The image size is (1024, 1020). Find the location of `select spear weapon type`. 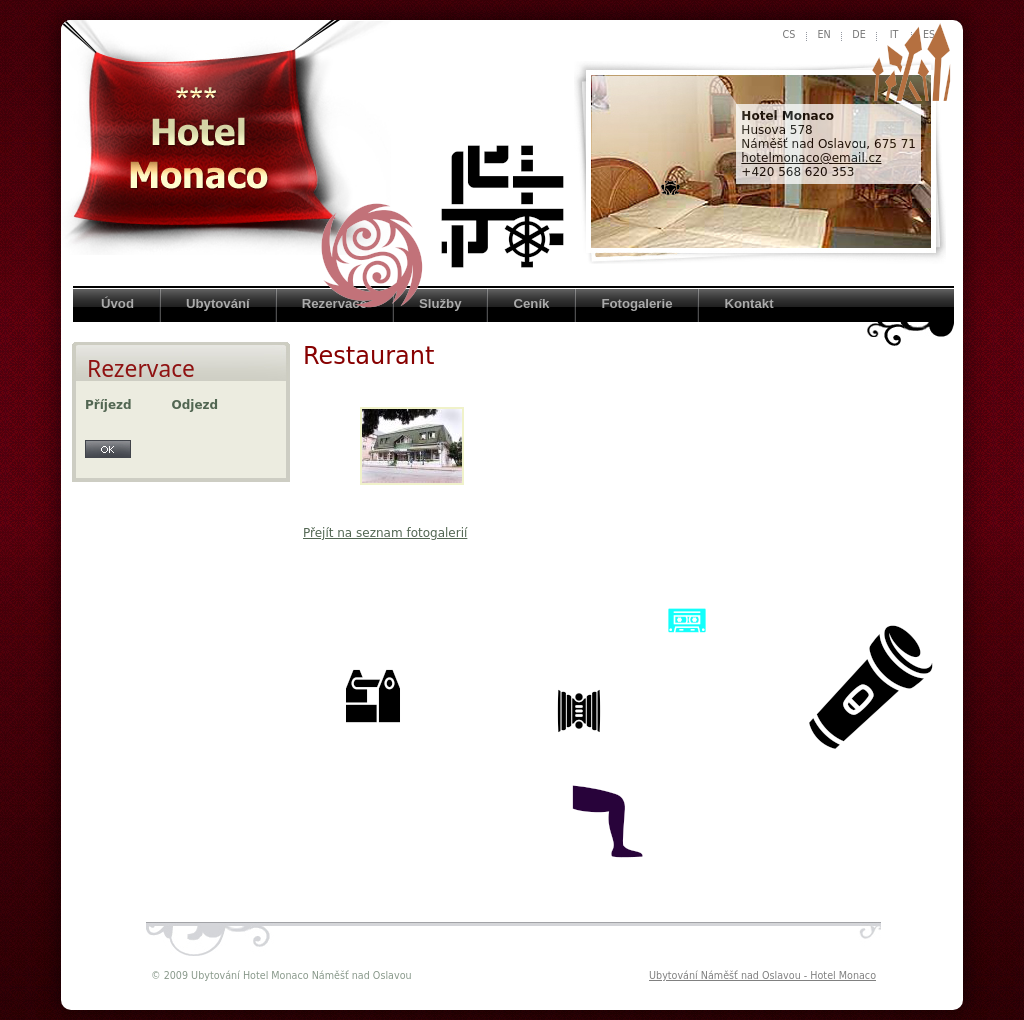

select spear weapon type is located at coordinates (911, 62).